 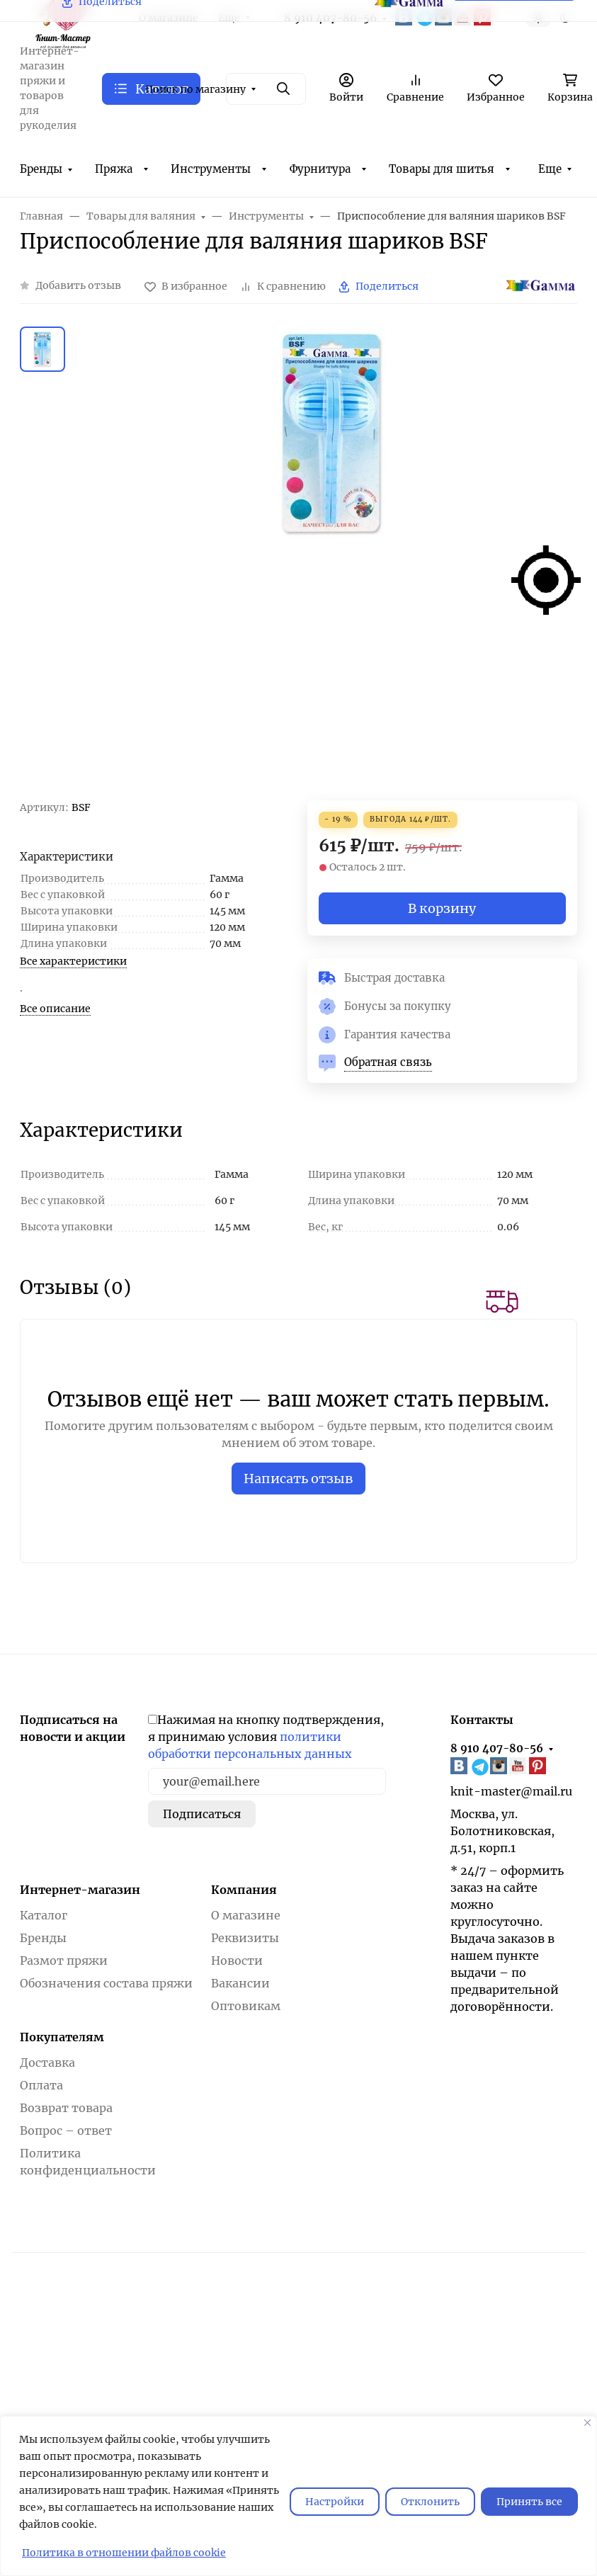 I want to click on center map on your current location, so click(x=546, y=580).